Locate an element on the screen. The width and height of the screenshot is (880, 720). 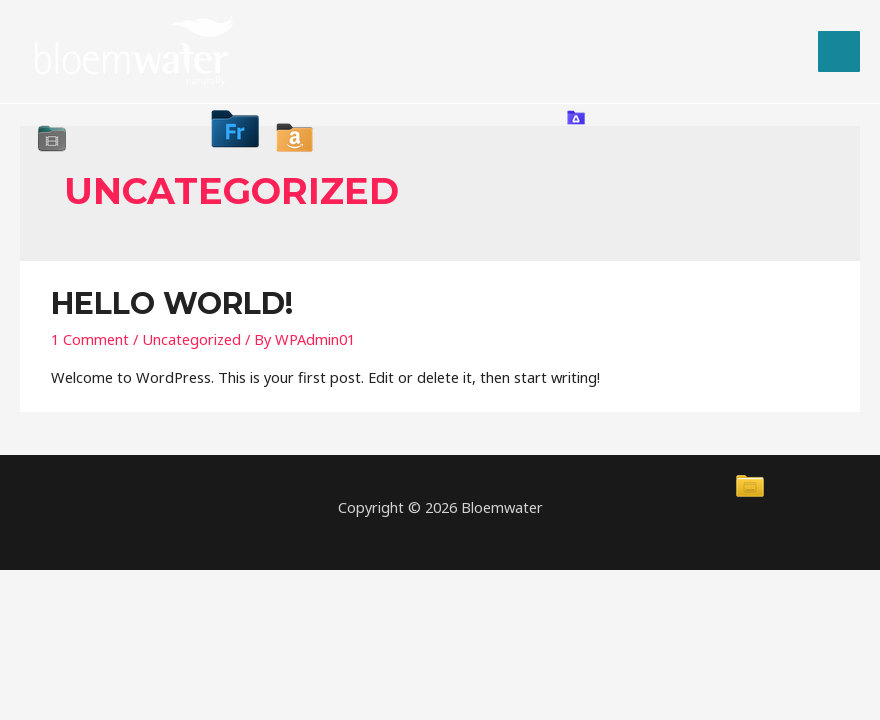
open adonis project folder is located at coordinates (576, 118).